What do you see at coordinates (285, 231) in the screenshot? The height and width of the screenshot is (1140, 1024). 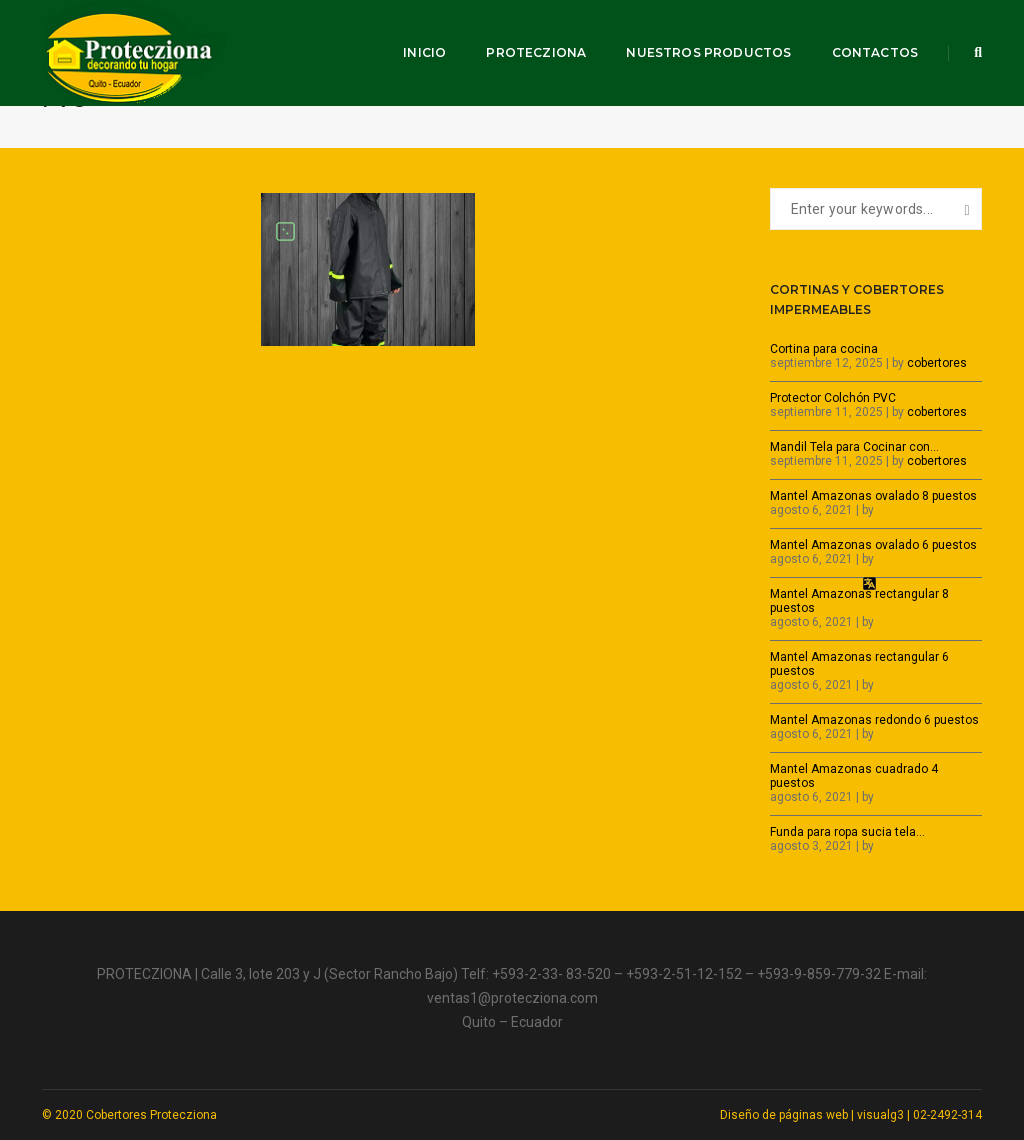 I see `roll dice or generate random number` at bounding box center [285, 231].